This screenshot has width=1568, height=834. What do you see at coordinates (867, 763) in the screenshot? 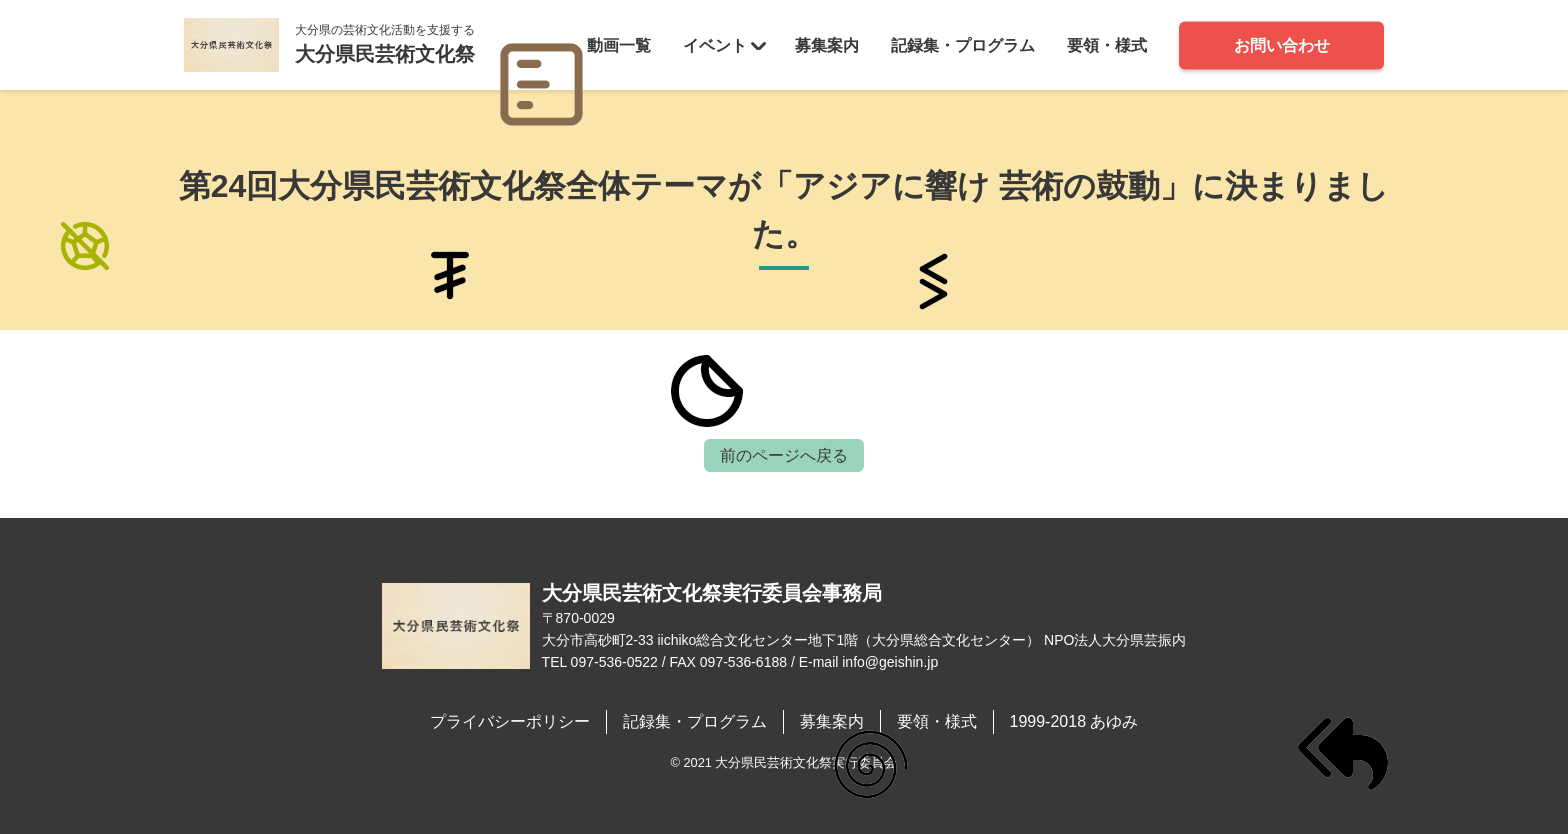
I see `indicates loading or processing in progress` at bounding box center [867, 763].